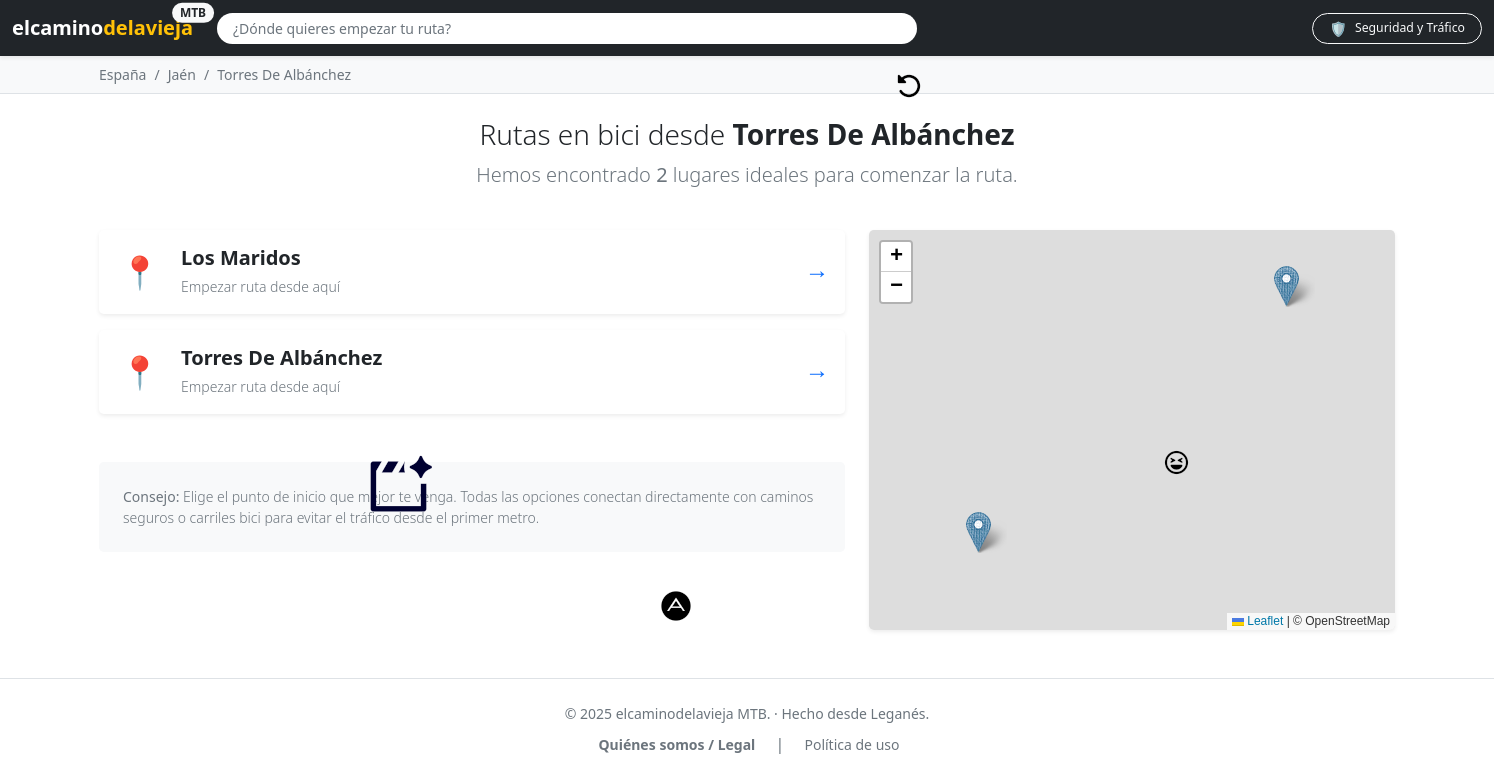 The image size is (1494, 780). I want to click on undo last action, so click(909, 86).